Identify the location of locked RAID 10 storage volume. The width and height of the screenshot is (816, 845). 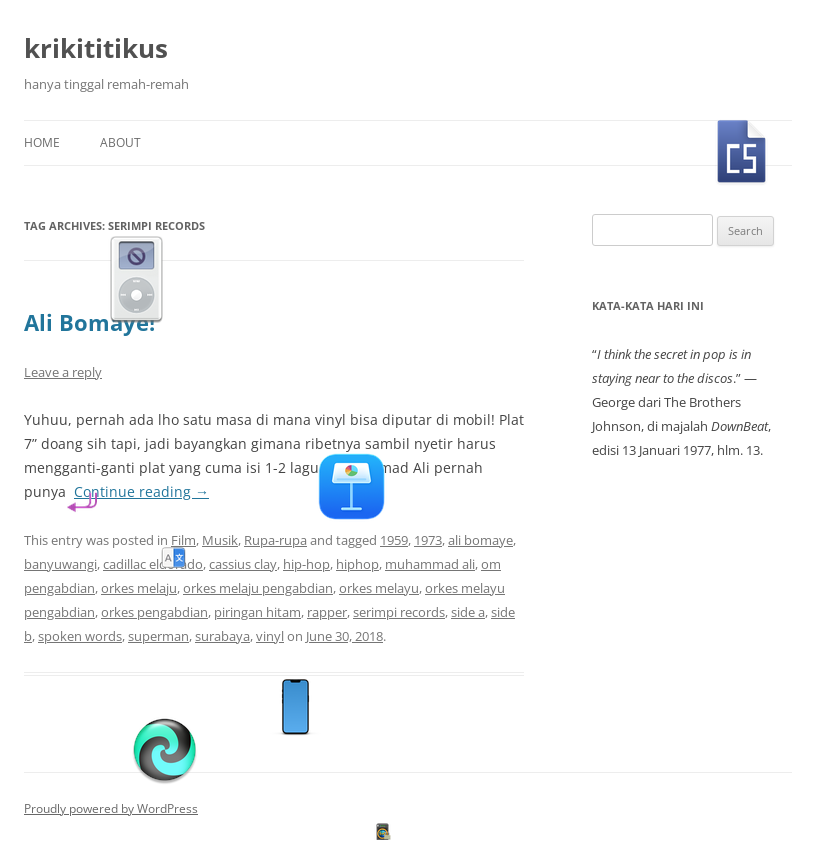
(382, 831).